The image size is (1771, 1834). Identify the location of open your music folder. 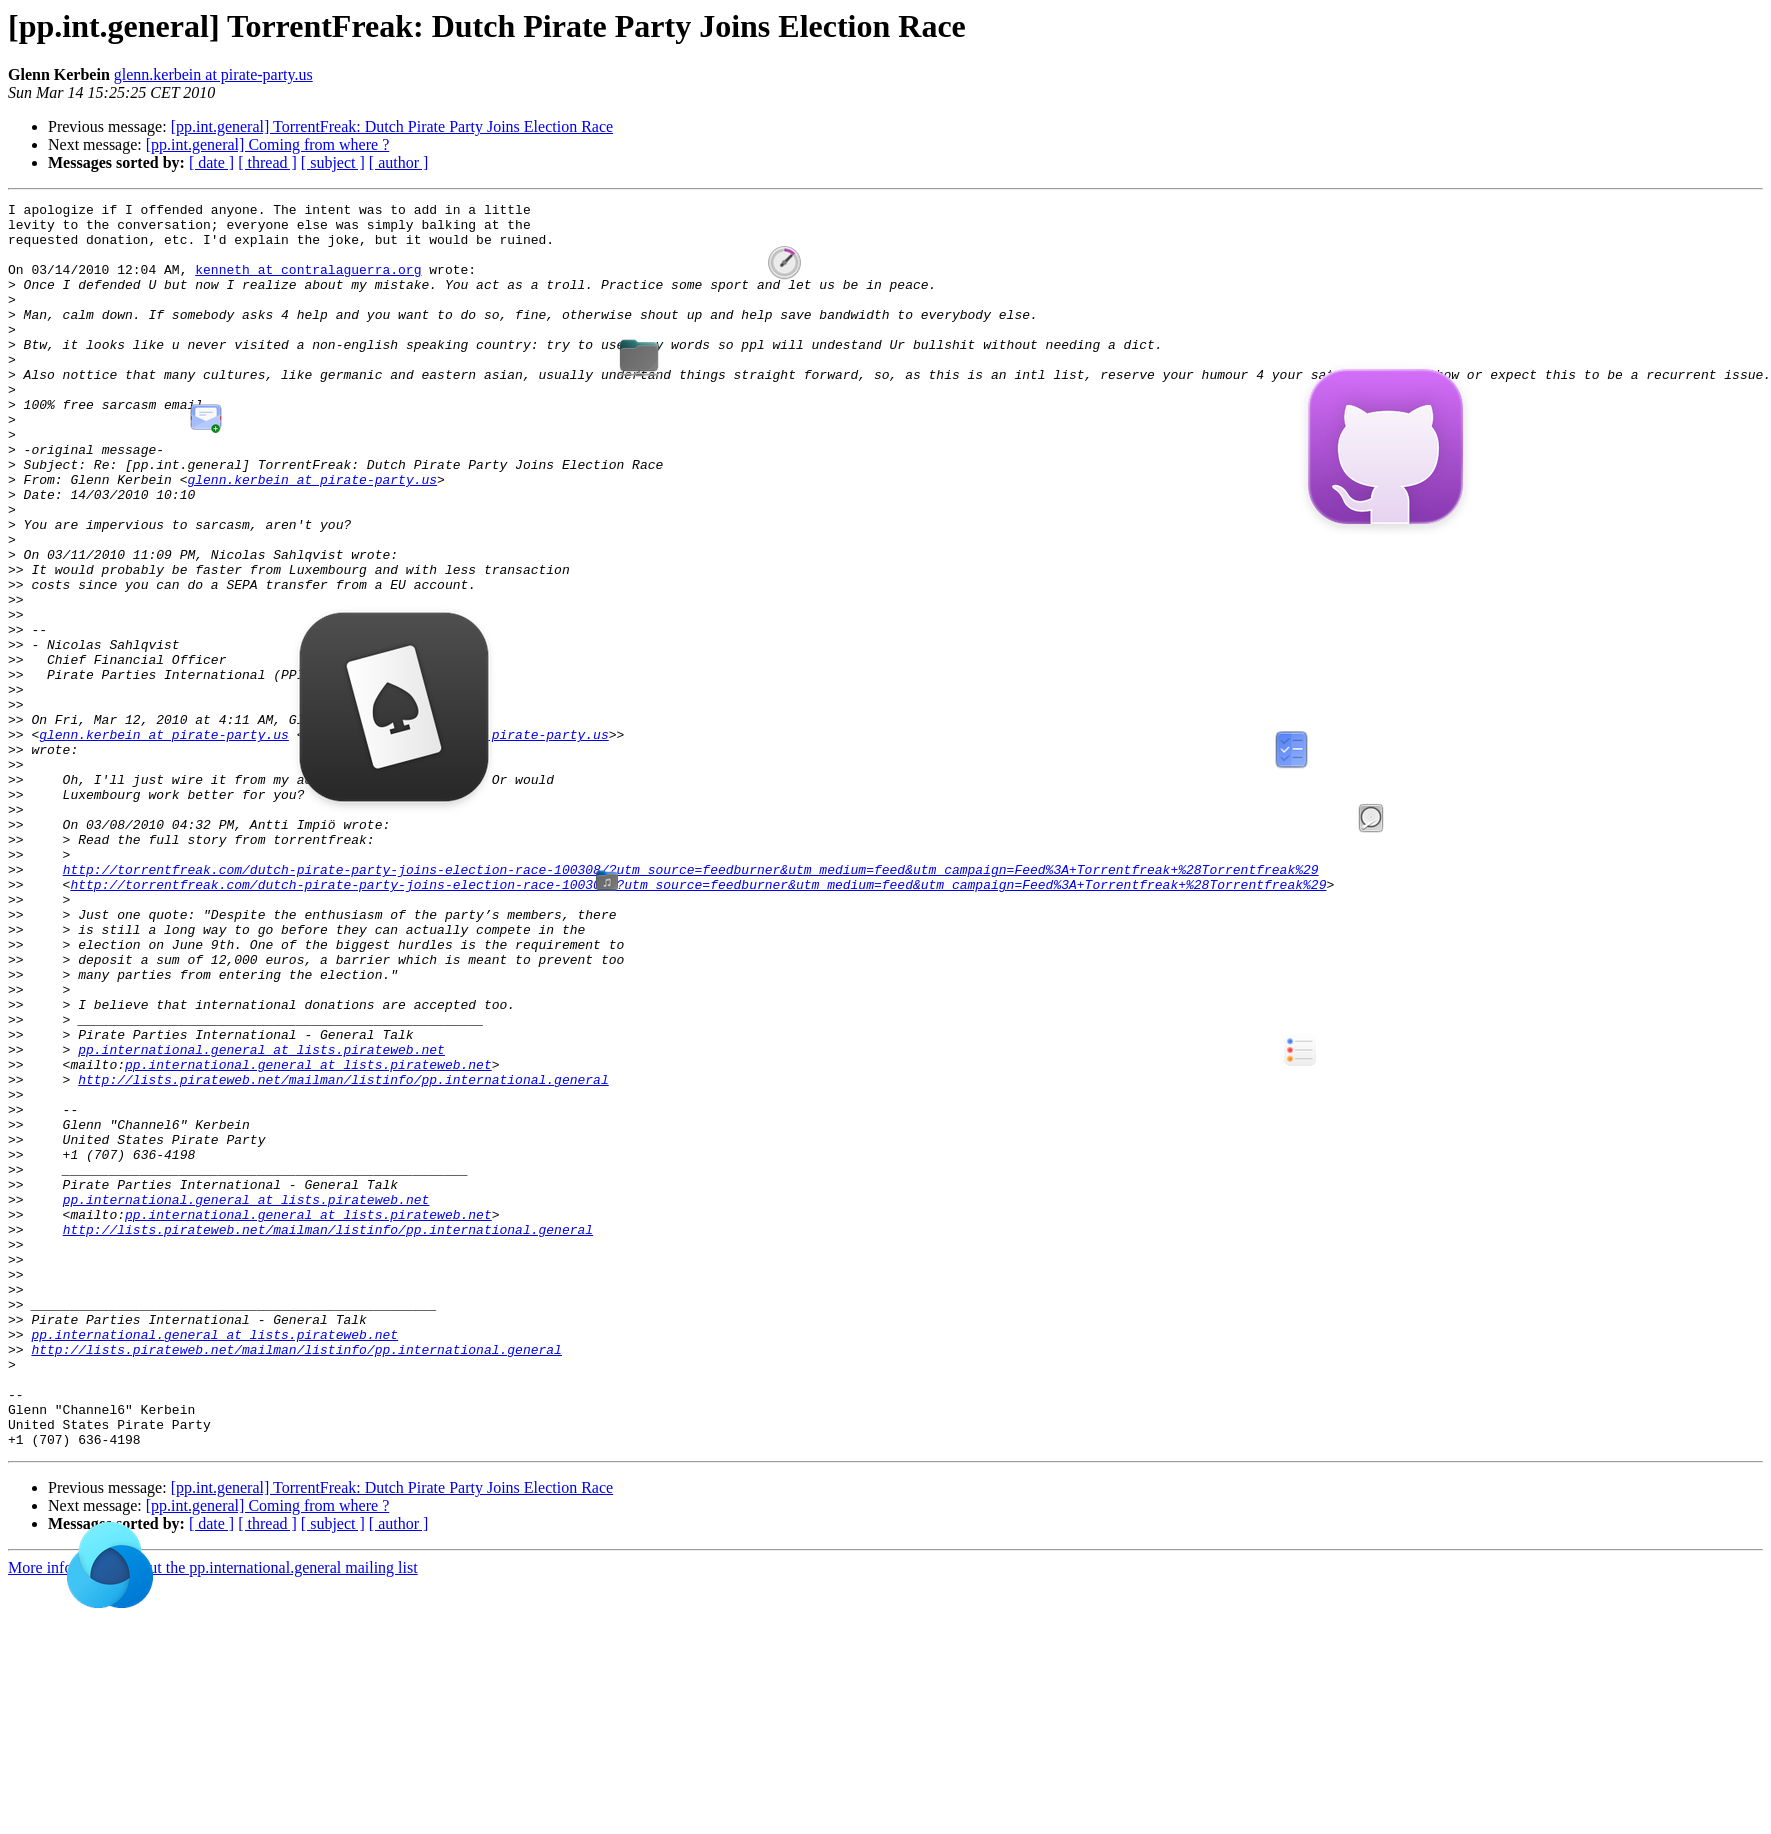
(607, 880).